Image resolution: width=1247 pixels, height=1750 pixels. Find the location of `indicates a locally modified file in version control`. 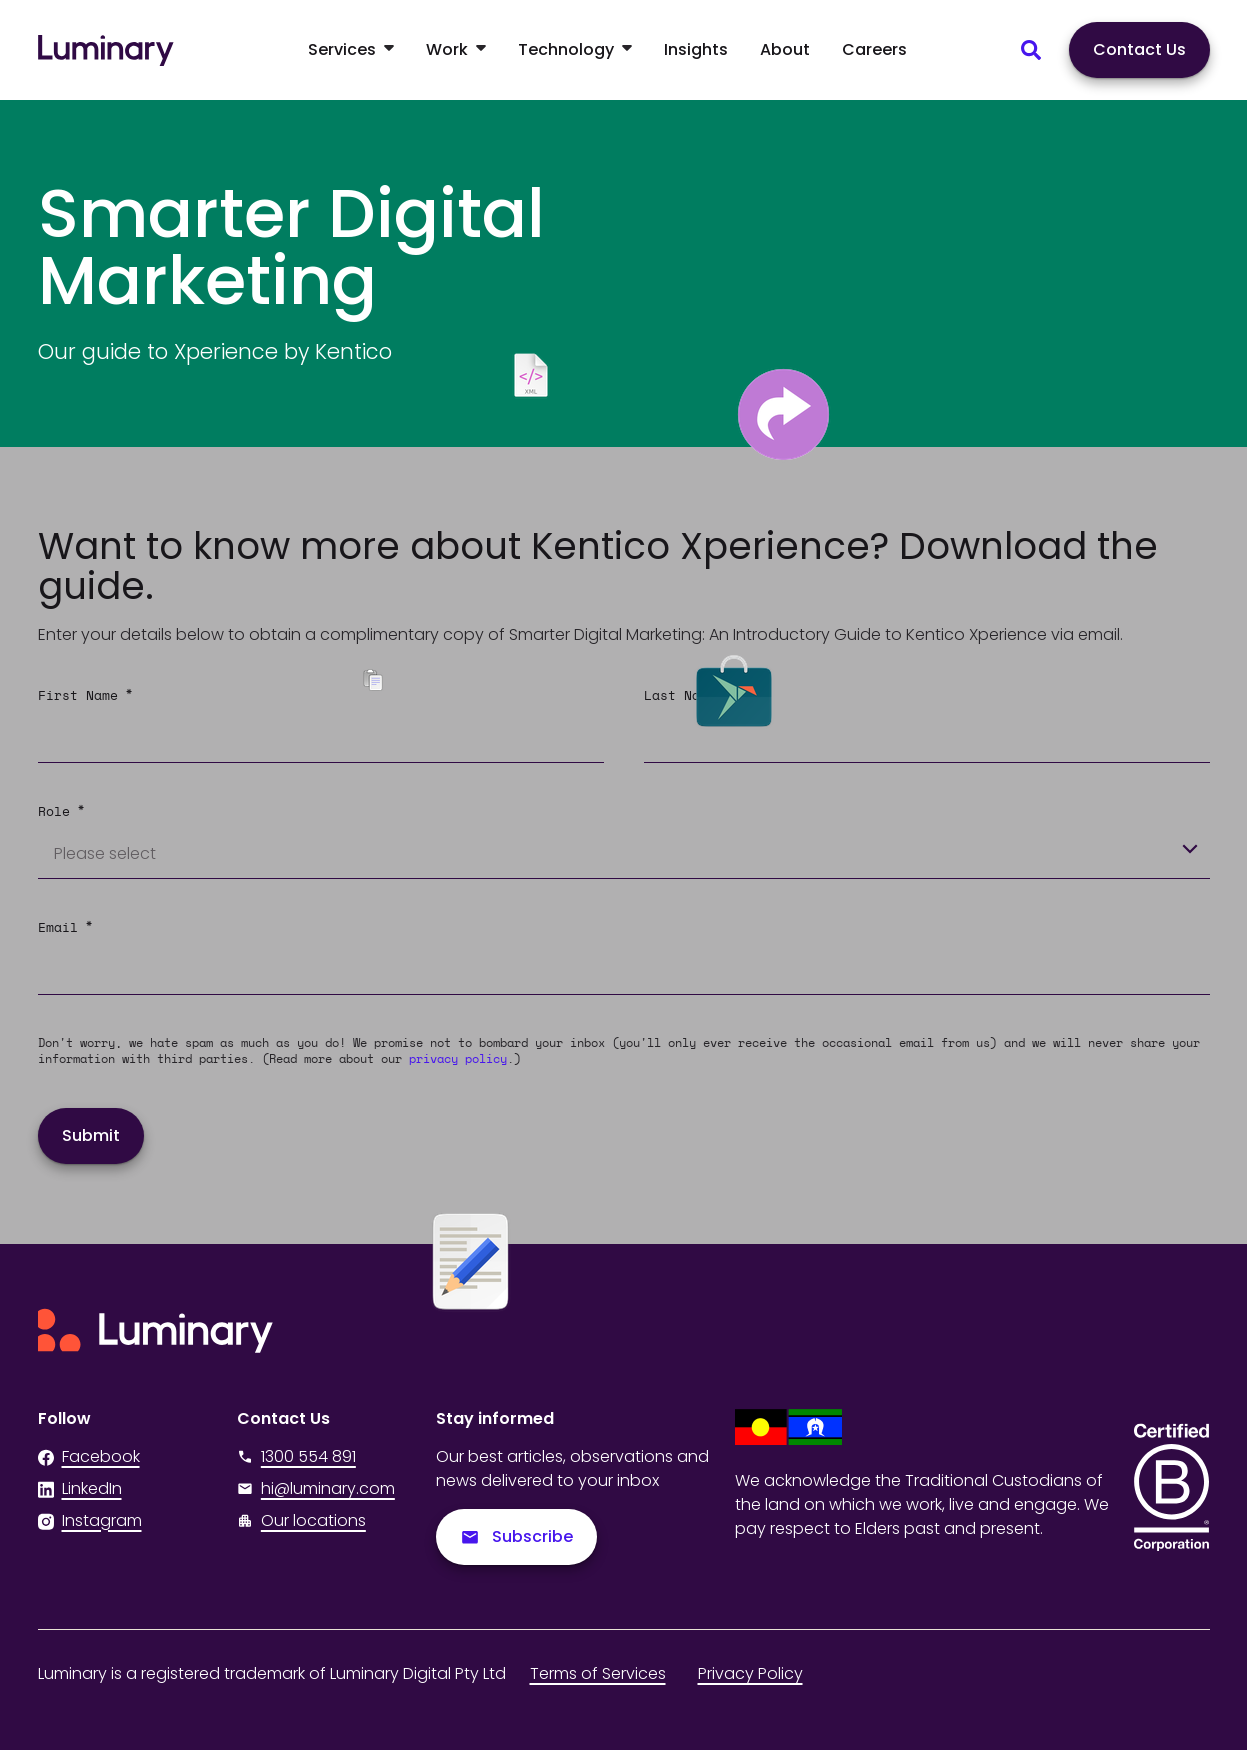

indicates a locally modified file in version control is located at coordinates (783, 414).